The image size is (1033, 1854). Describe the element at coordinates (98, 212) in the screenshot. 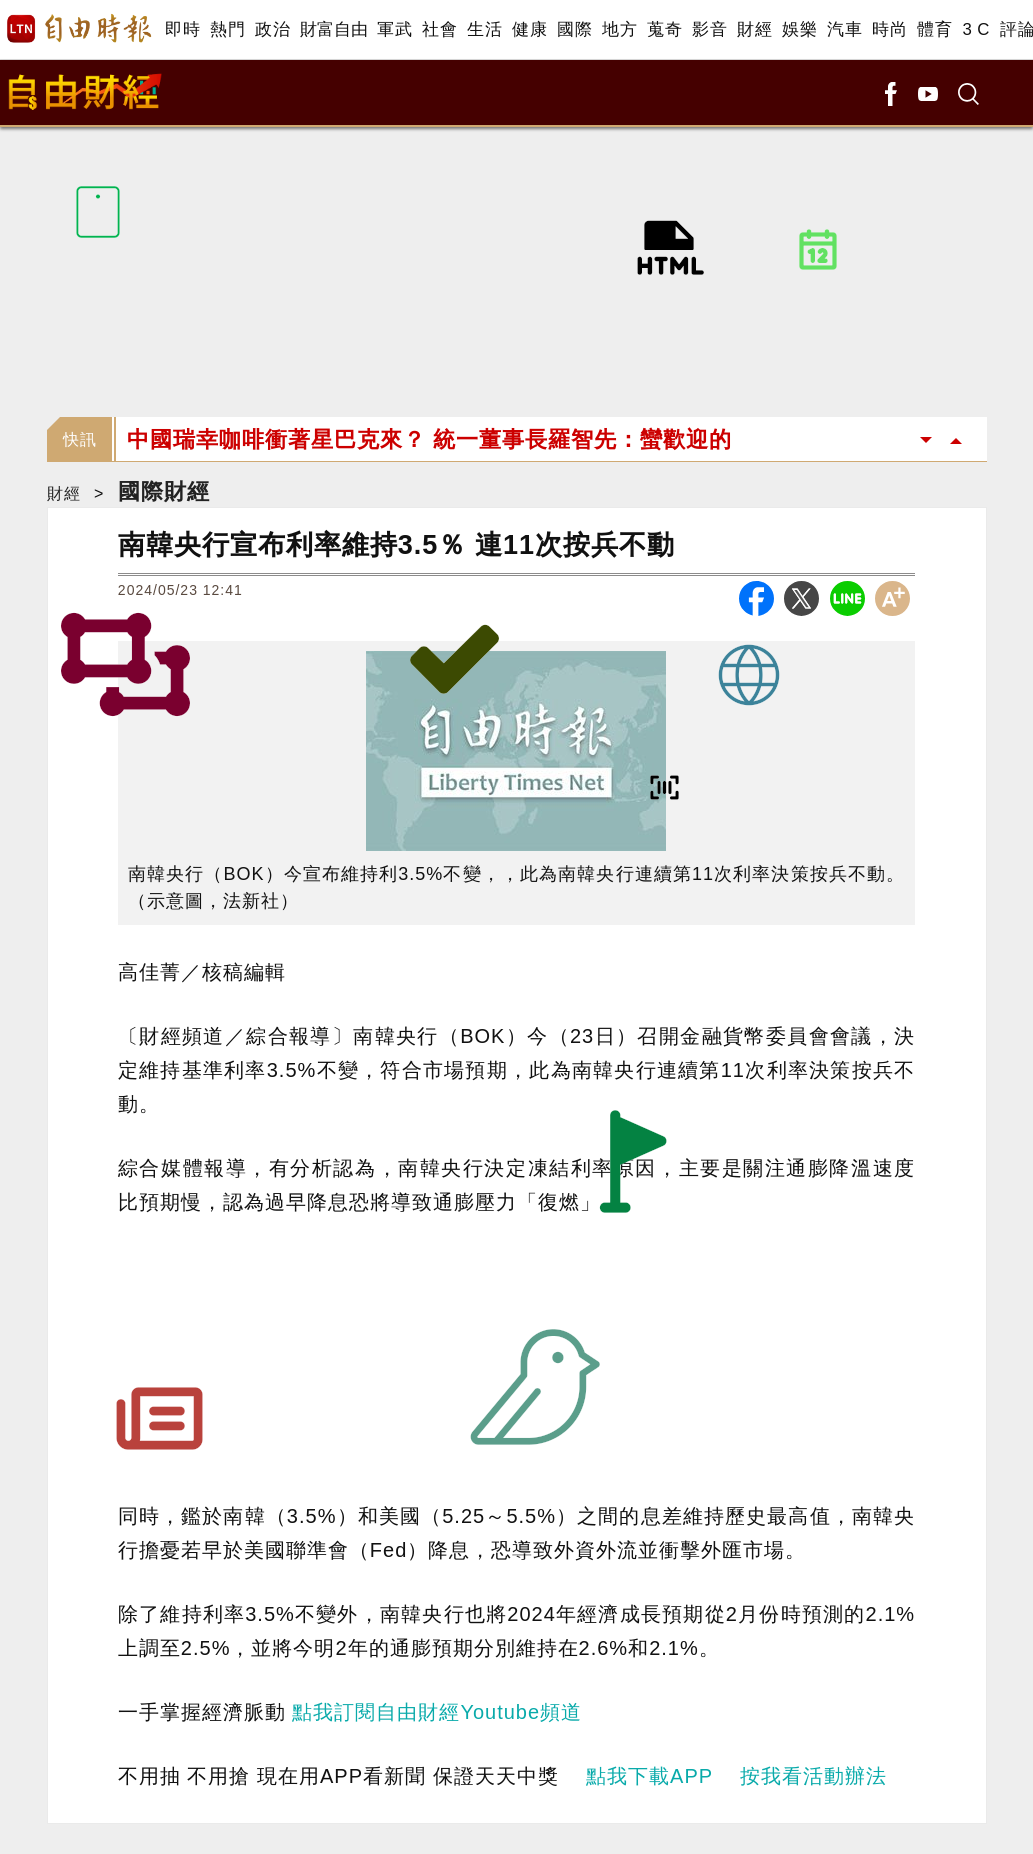

I see `access tablet camera settings` at that location.